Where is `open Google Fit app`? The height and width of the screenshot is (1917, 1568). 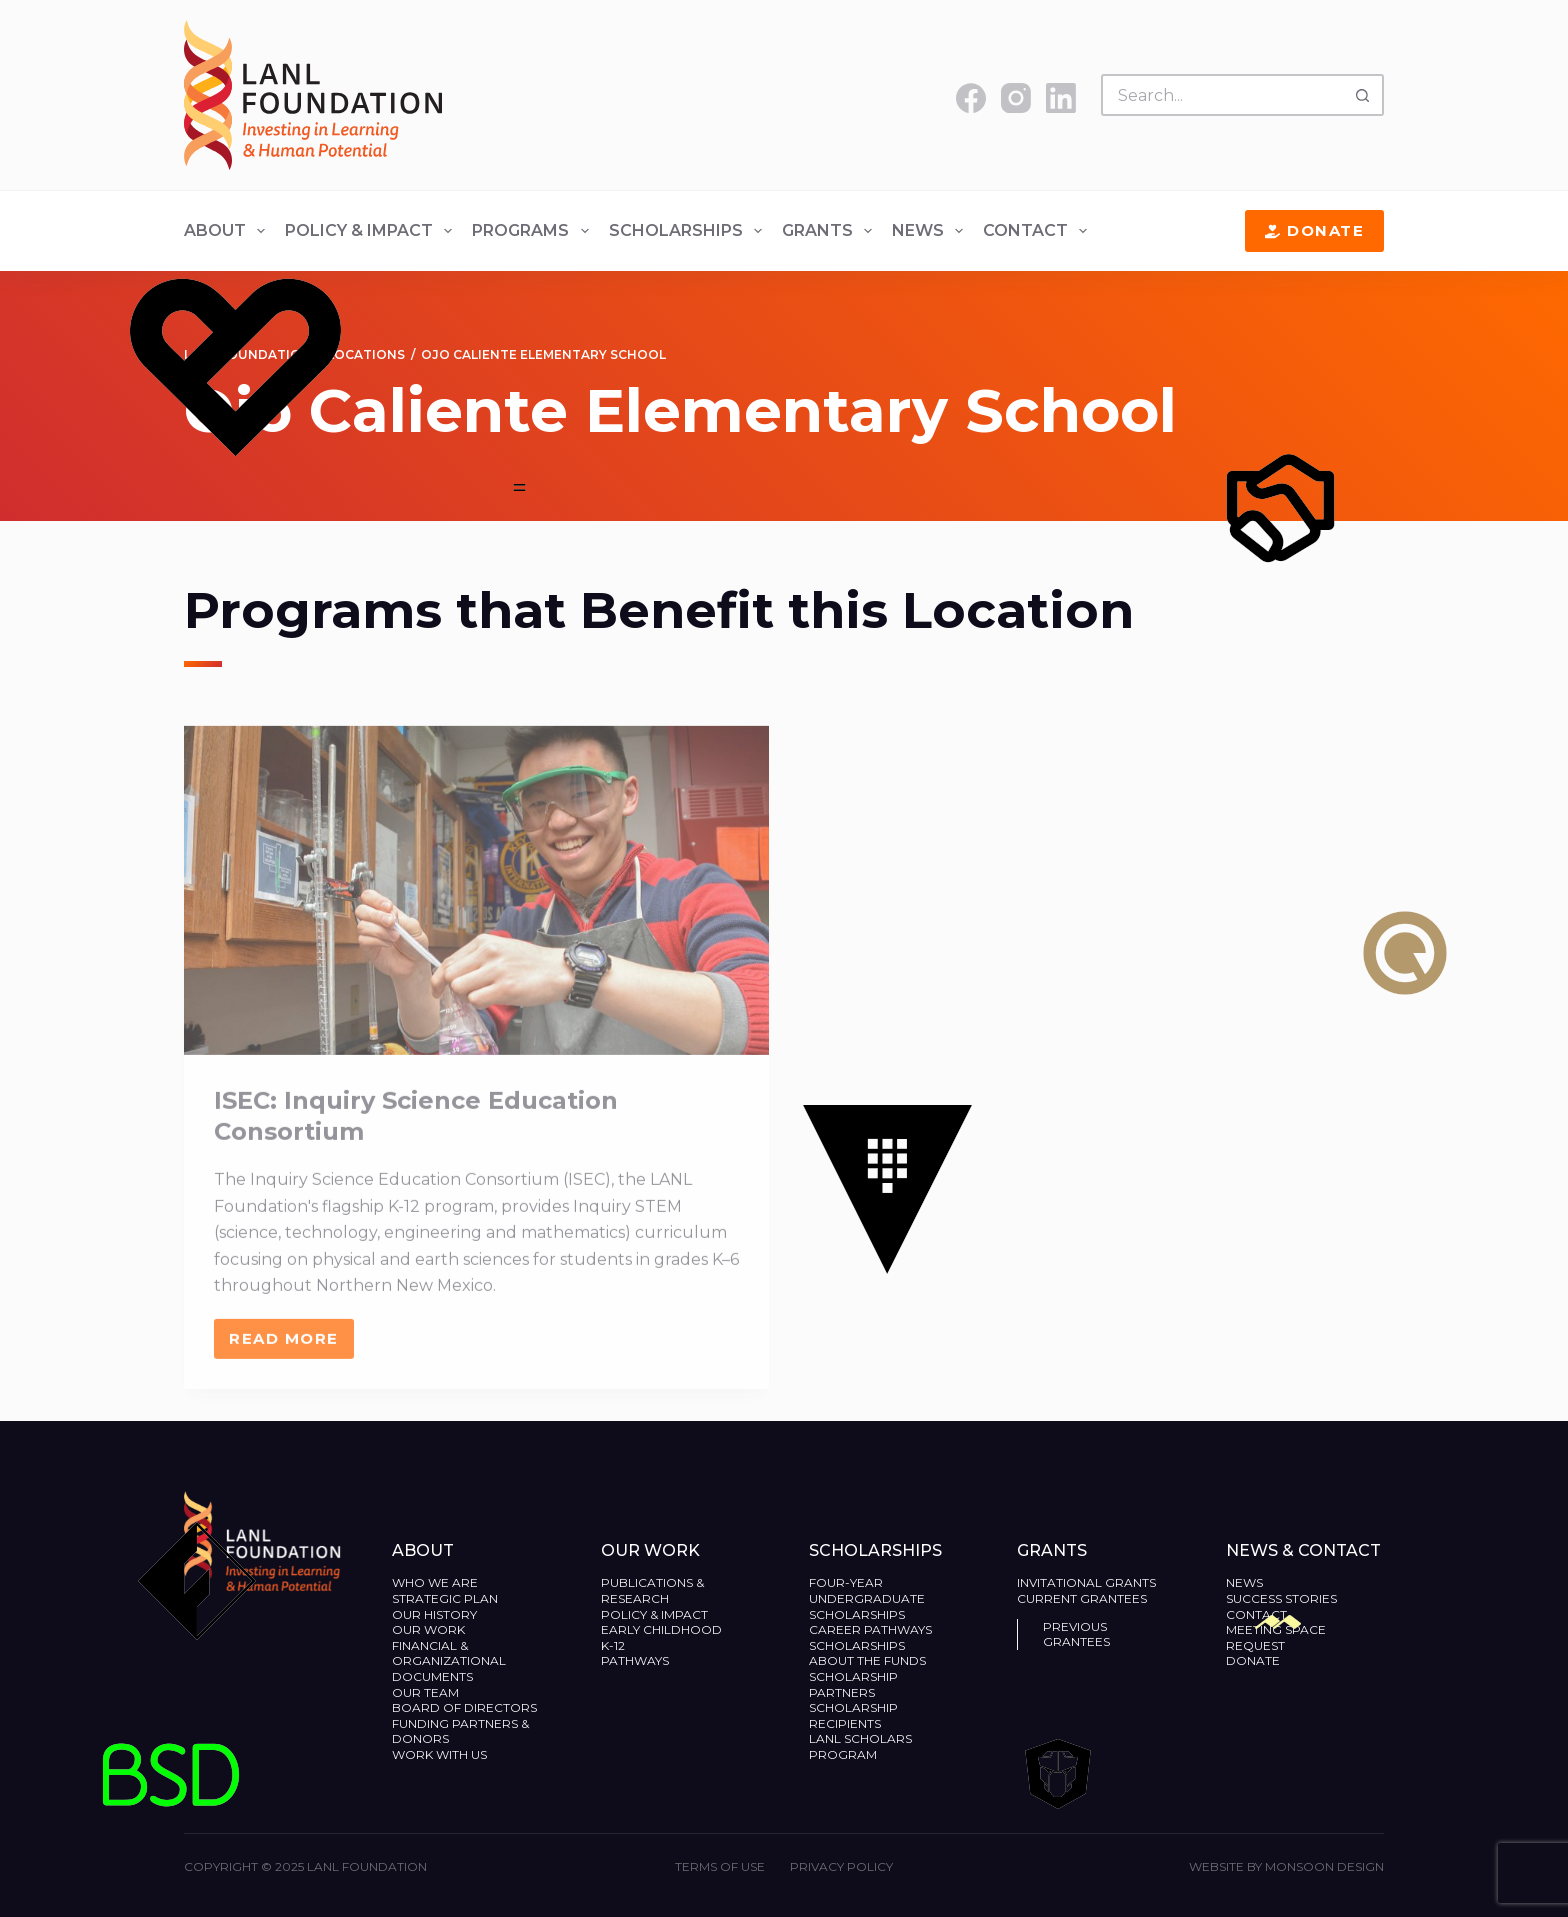 open Google Fit app is located at coordinates (235, 367).